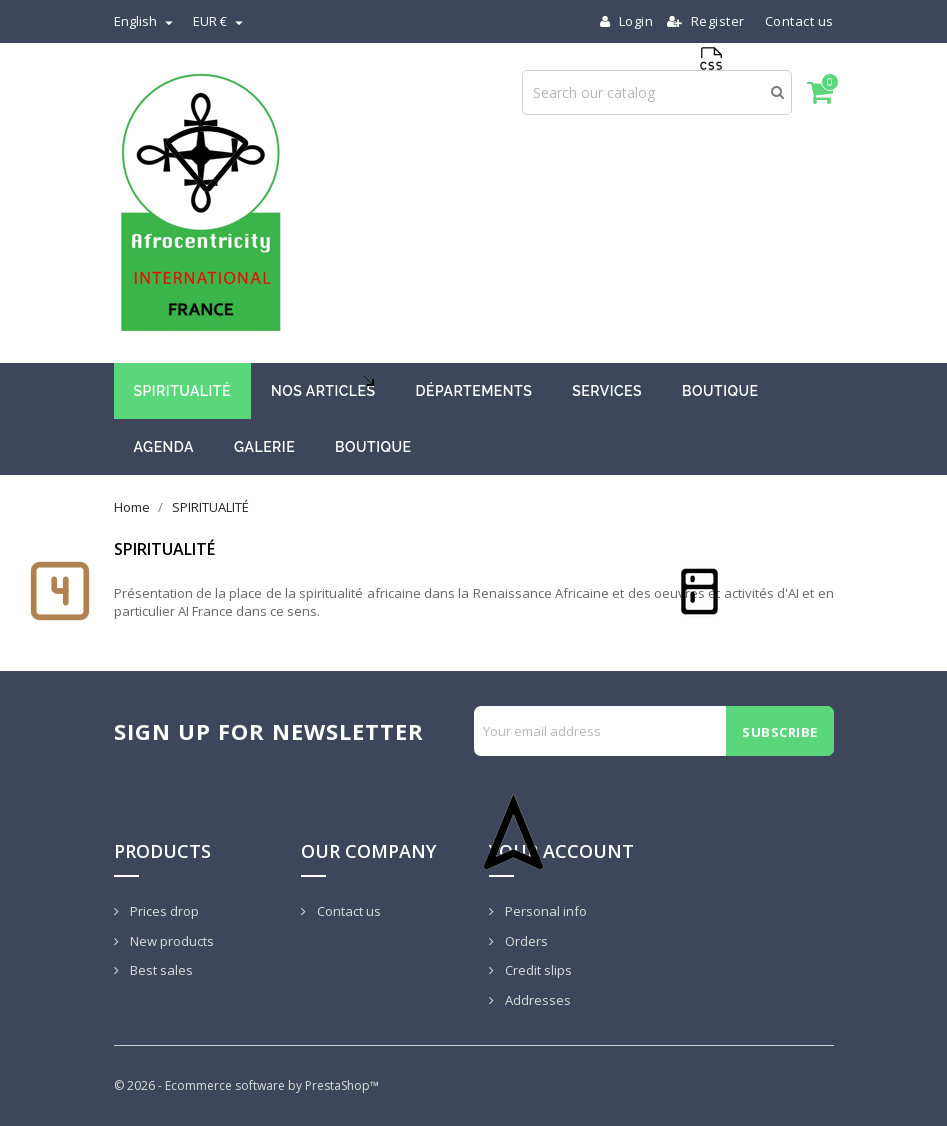 The width and height of the screenshot is (947, 1126). I want to click on access kitchen appliance controls, so click(699, 591).